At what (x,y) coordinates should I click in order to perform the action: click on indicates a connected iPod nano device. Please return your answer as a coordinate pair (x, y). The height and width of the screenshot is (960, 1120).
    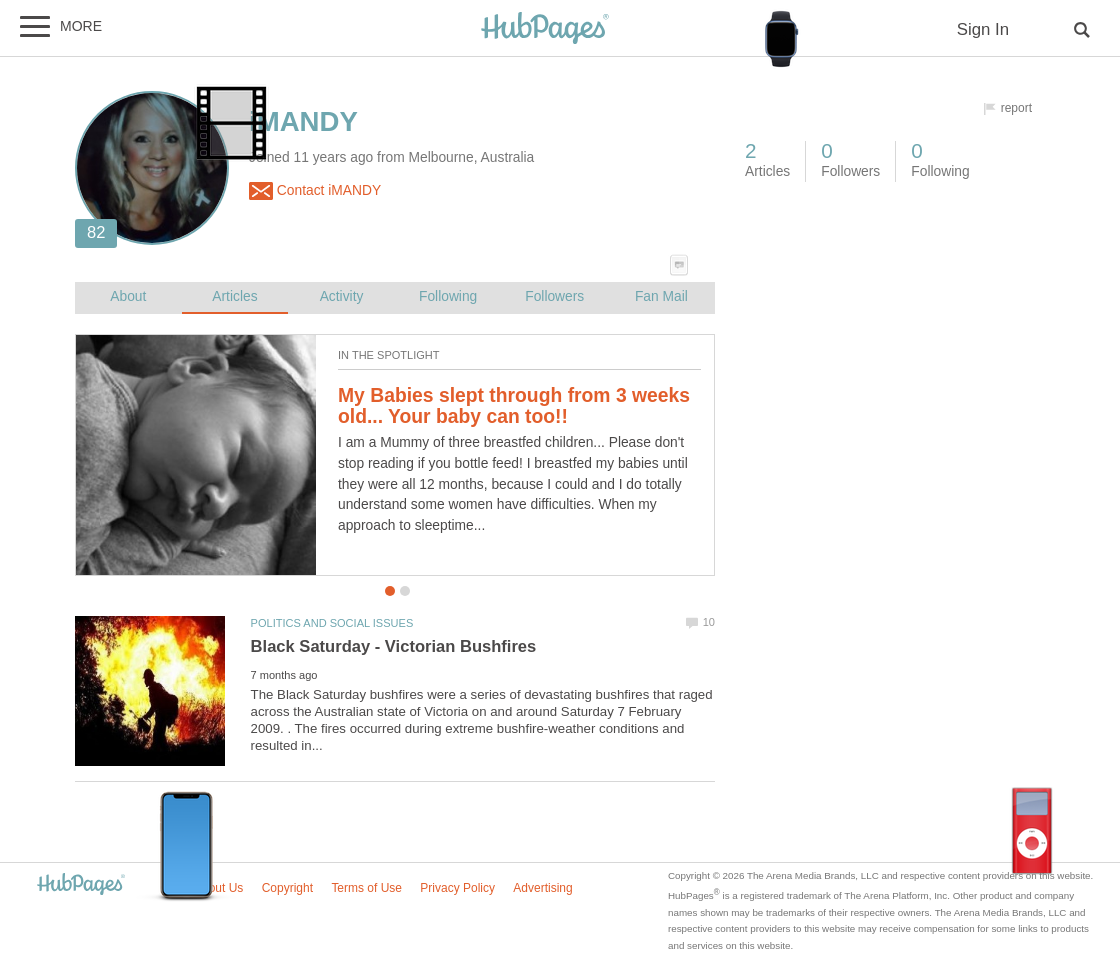
    Looking at the image, I should click on (1032, 831).